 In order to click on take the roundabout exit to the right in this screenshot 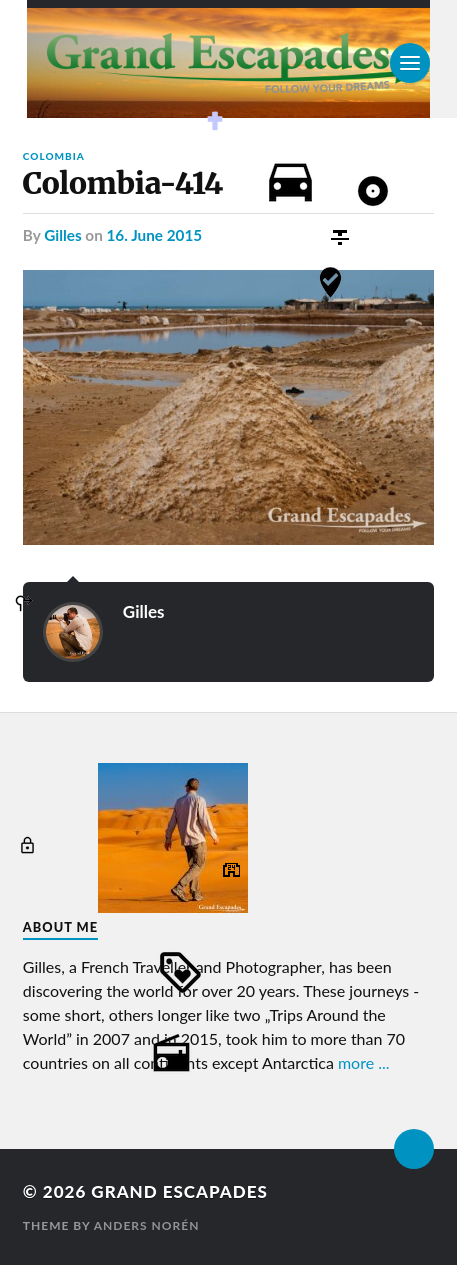, I will do `click(24, 603)`.